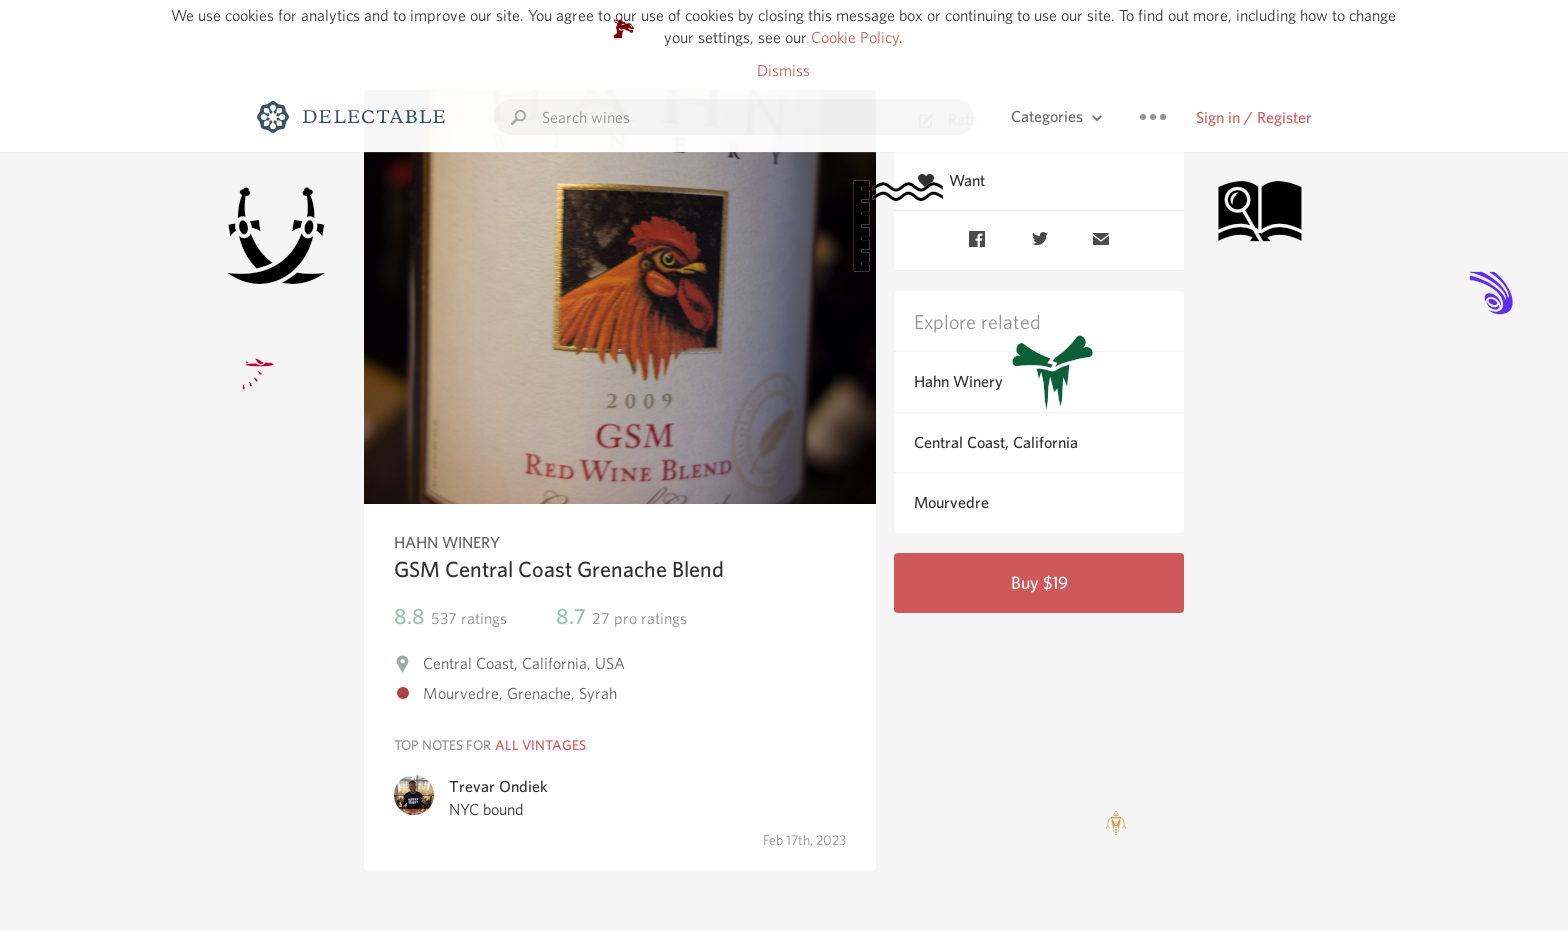 This screenshot has height=931, width=1568. Describe the element at coordinates (1491, 293) in the screenshot. I see `indicates loading or processing in progress` at that location.